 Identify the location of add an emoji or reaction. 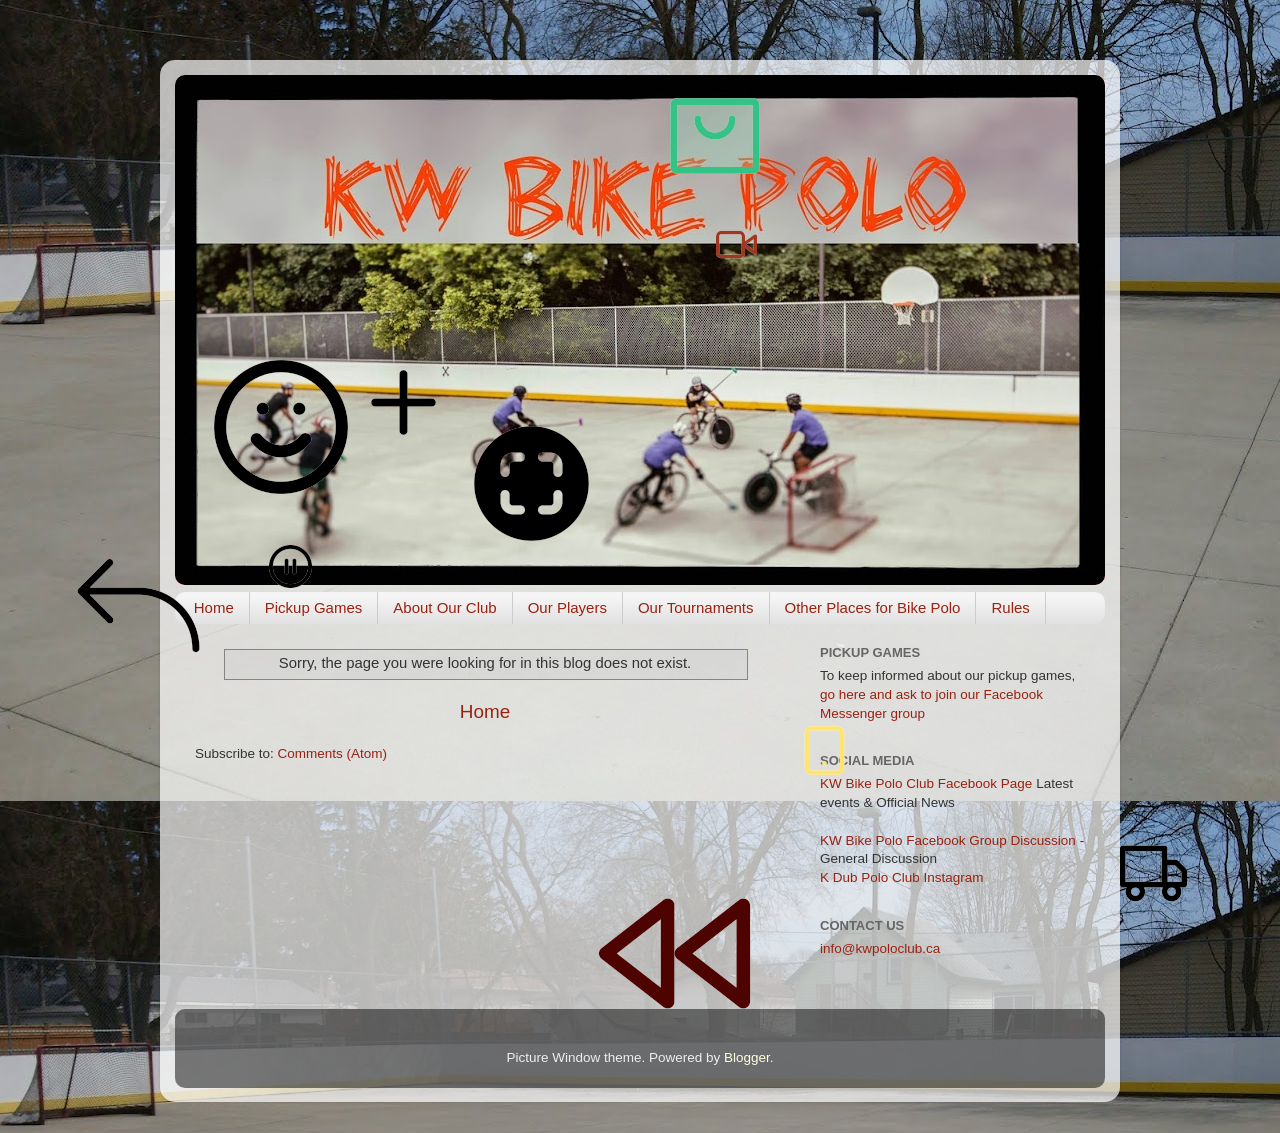
(281, 427).